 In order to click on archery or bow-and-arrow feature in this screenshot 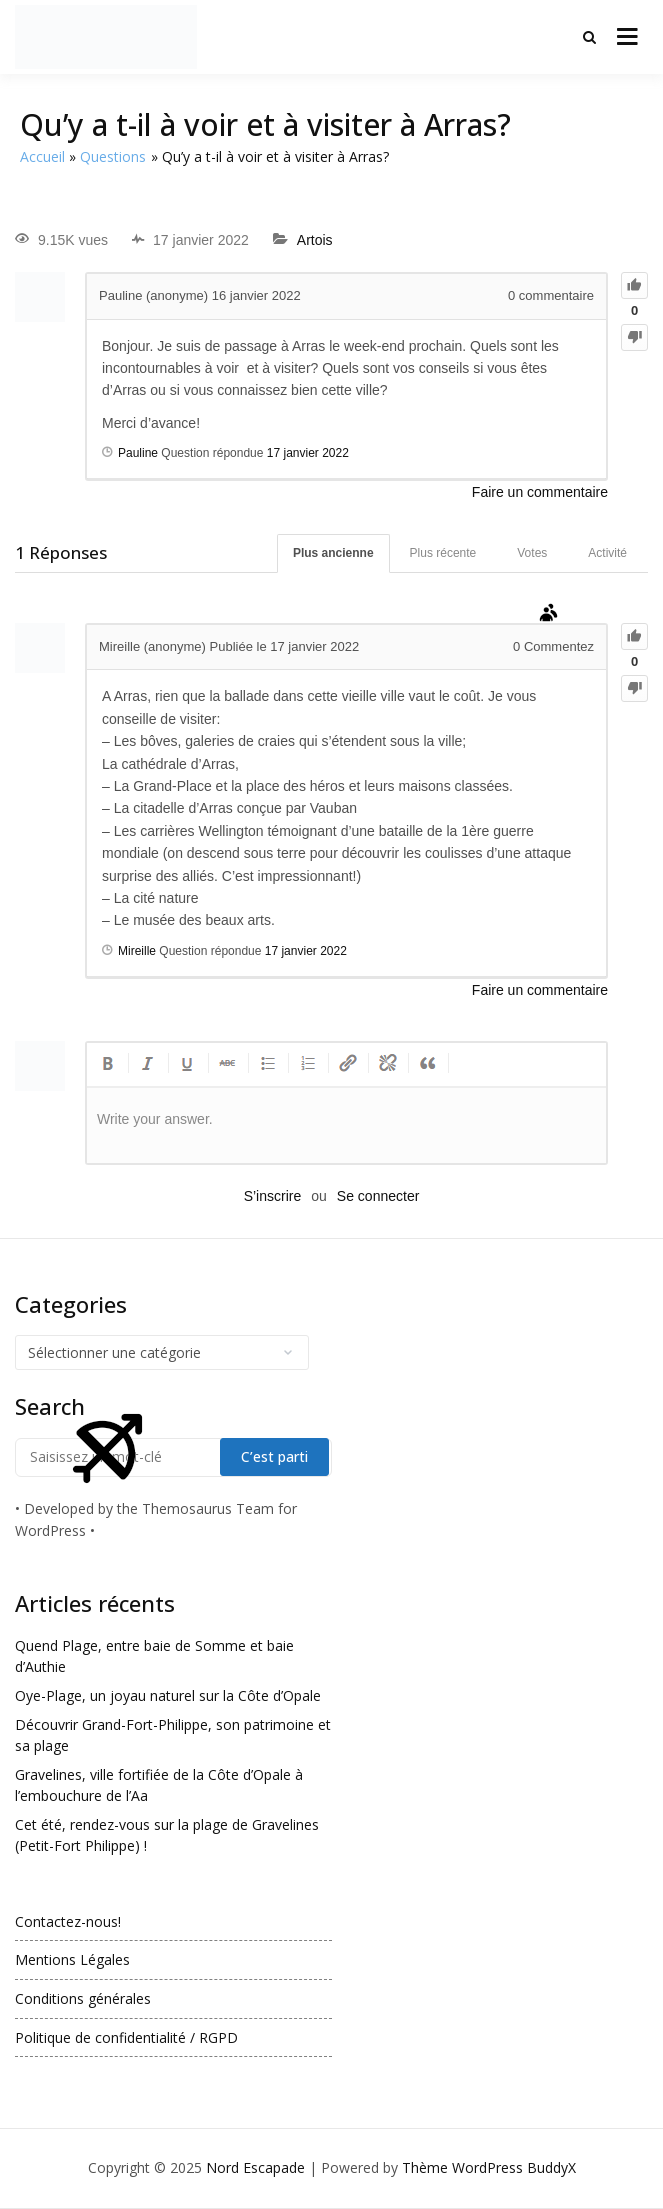, I will do `click(107, 1448)`.